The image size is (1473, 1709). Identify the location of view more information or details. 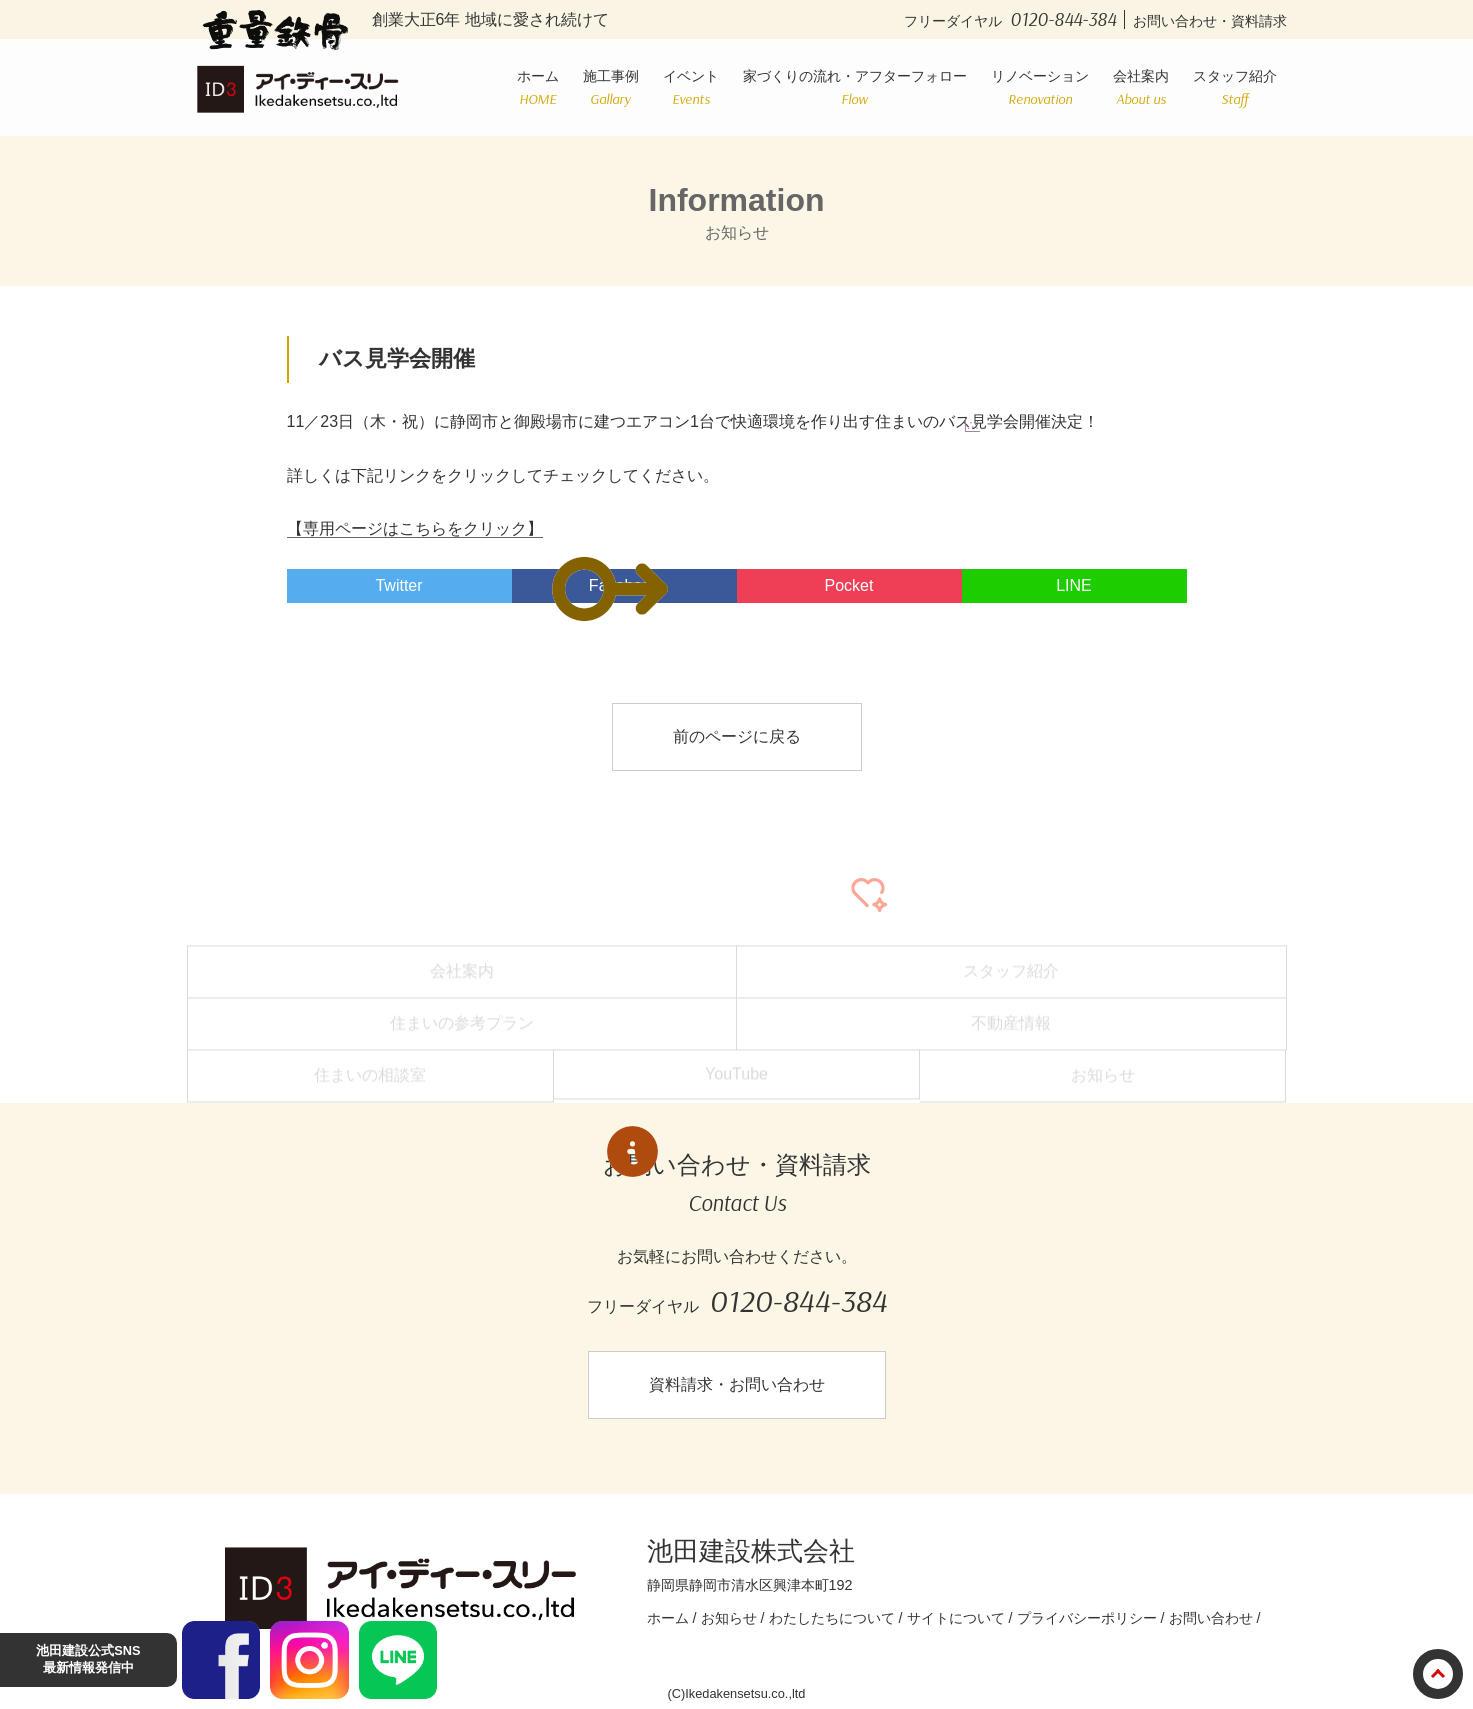
(632, 1151).